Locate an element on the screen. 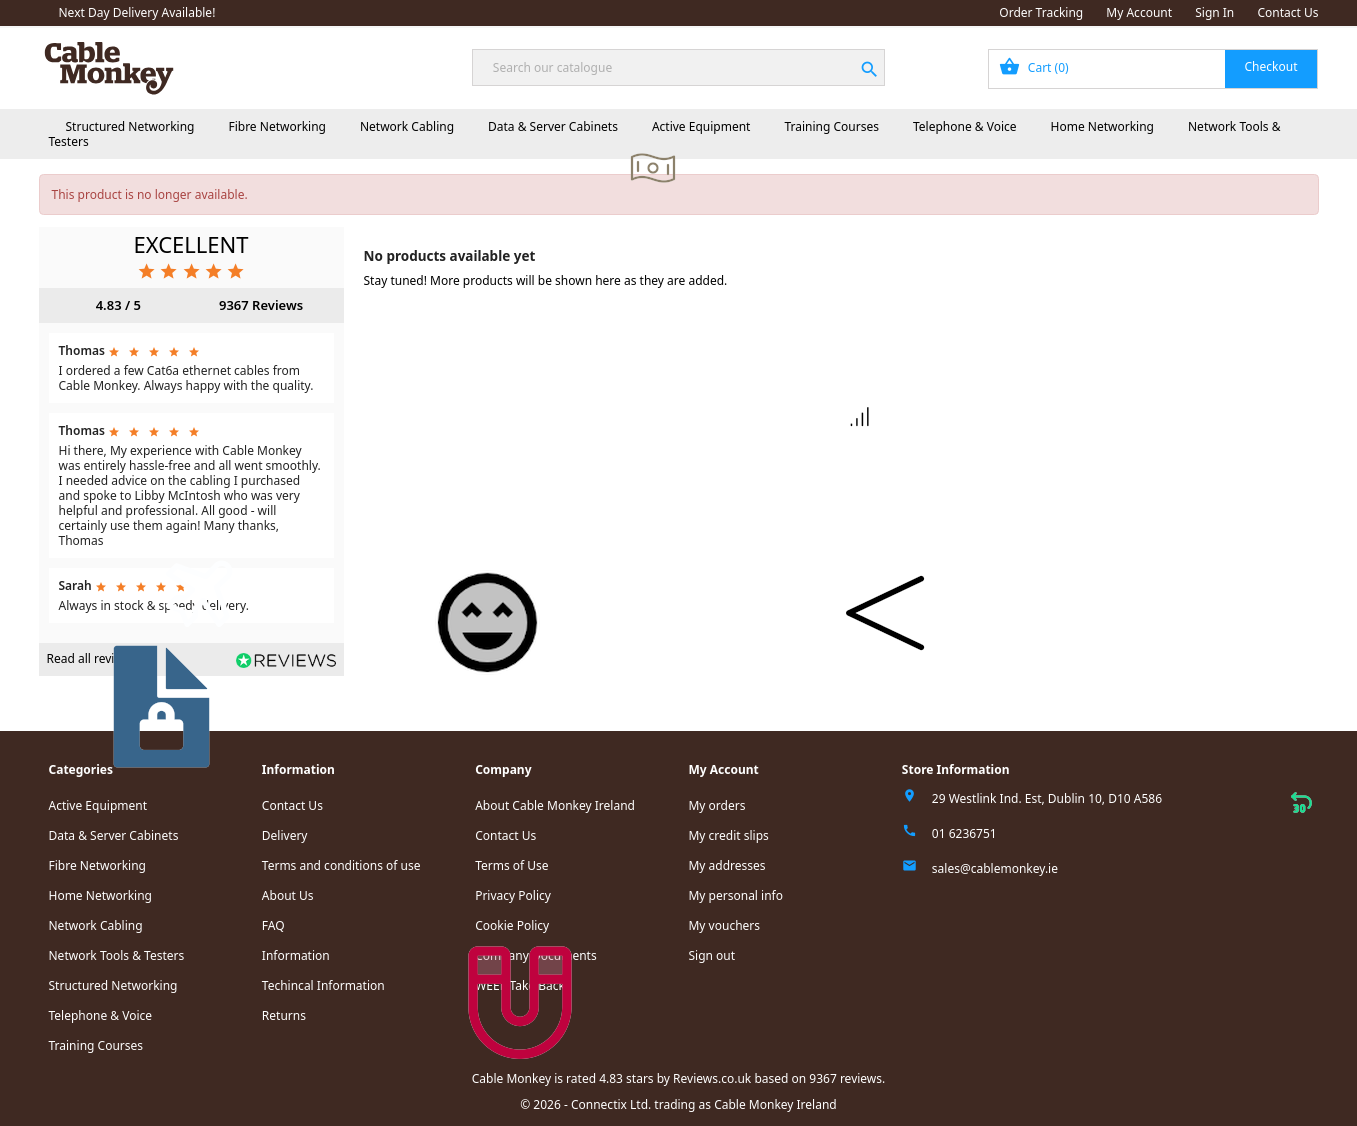  activate magnetic snap or alignment tool is located at coordinates (520, 998).